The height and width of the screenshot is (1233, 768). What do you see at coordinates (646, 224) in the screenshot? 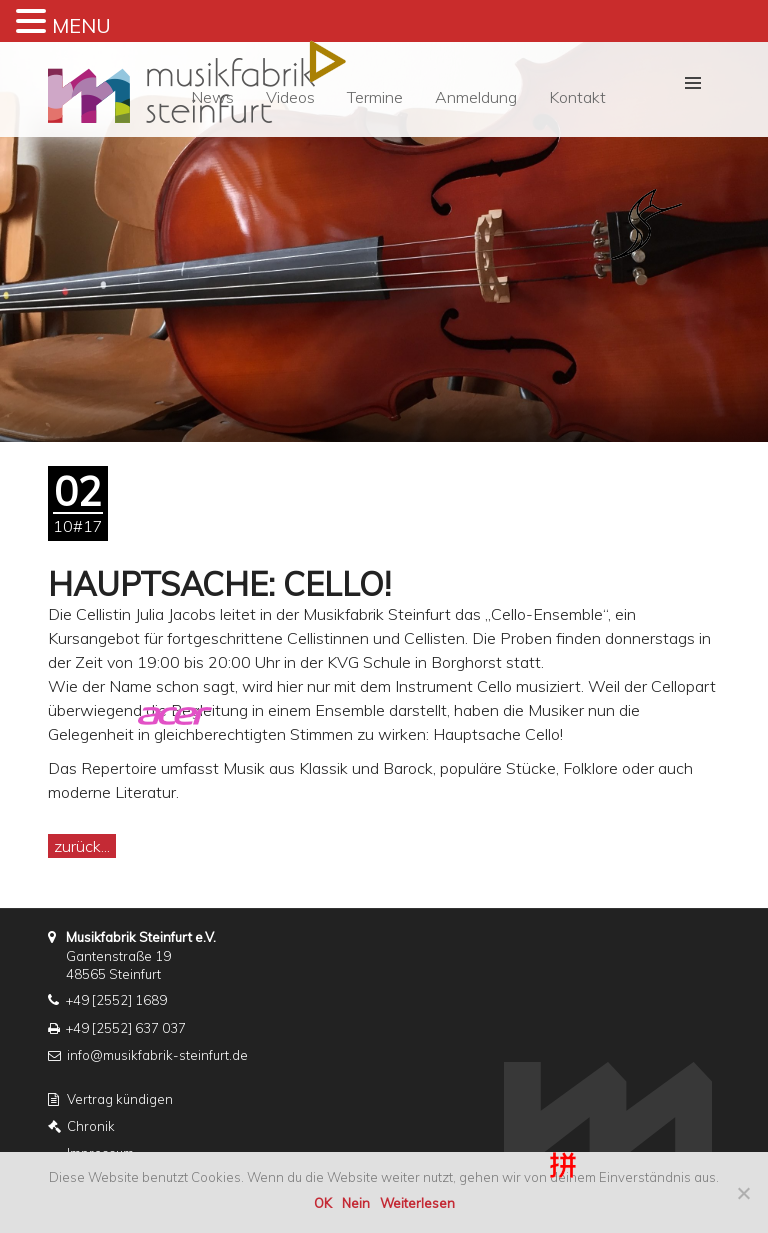
I see `sailfish os logo` at bounding box center [646, 224].